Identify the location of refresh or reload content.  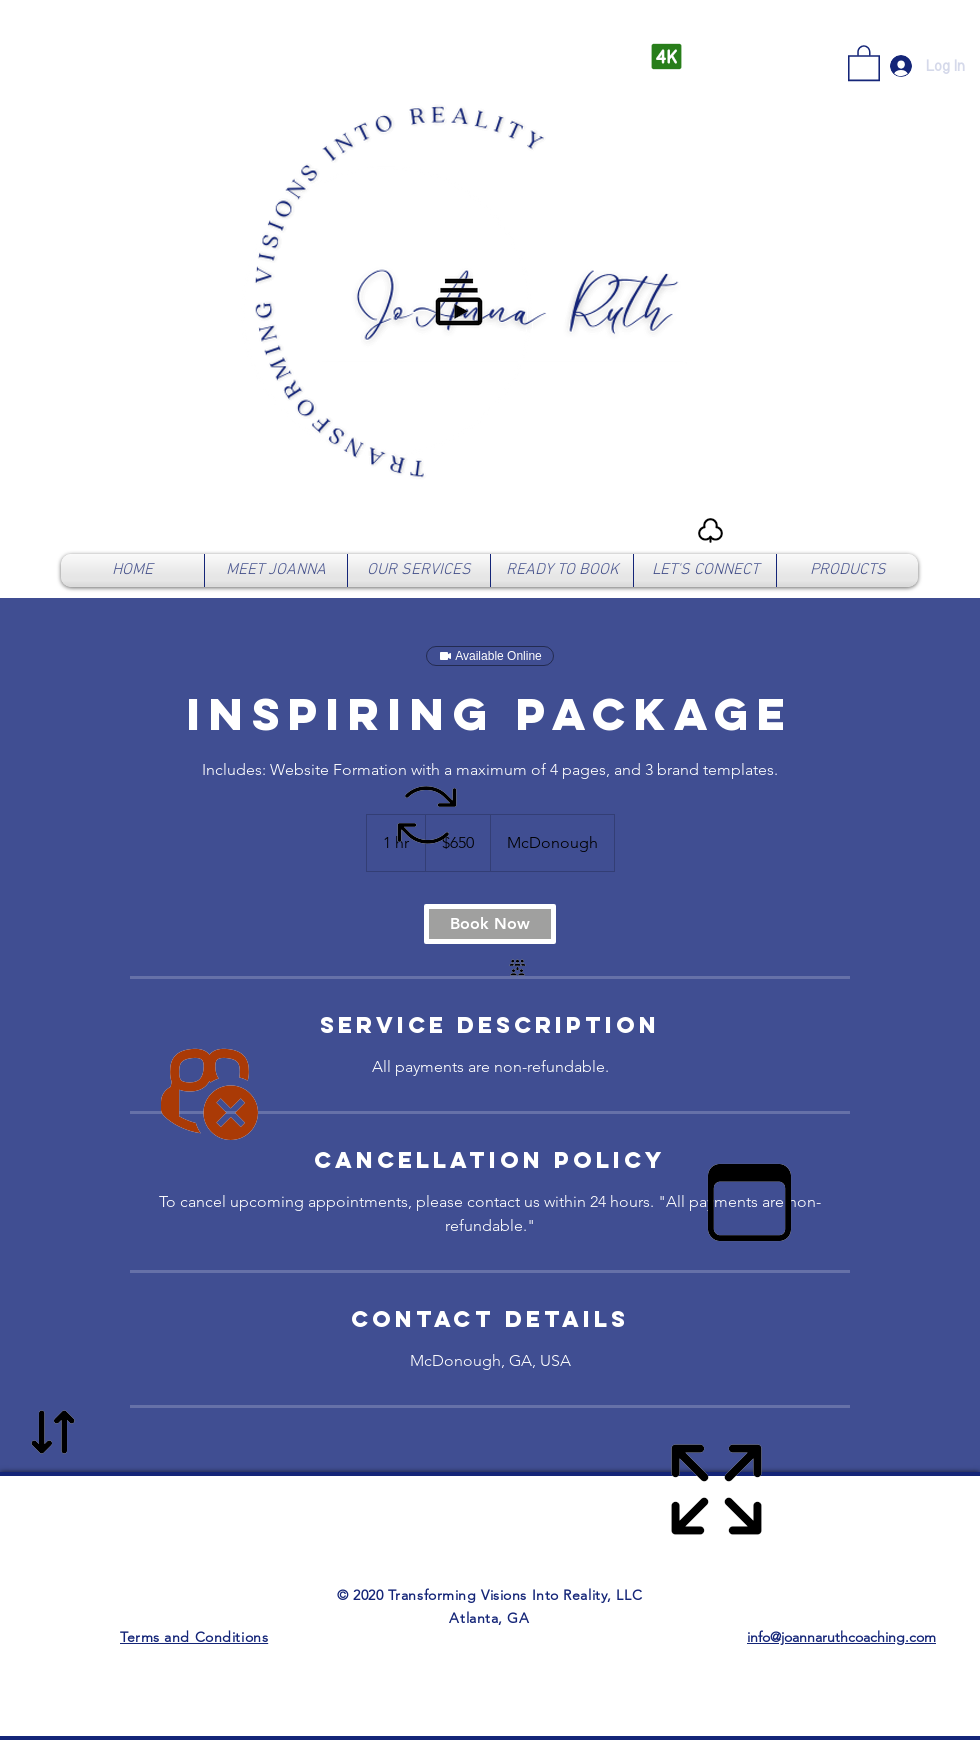
(427, 815).